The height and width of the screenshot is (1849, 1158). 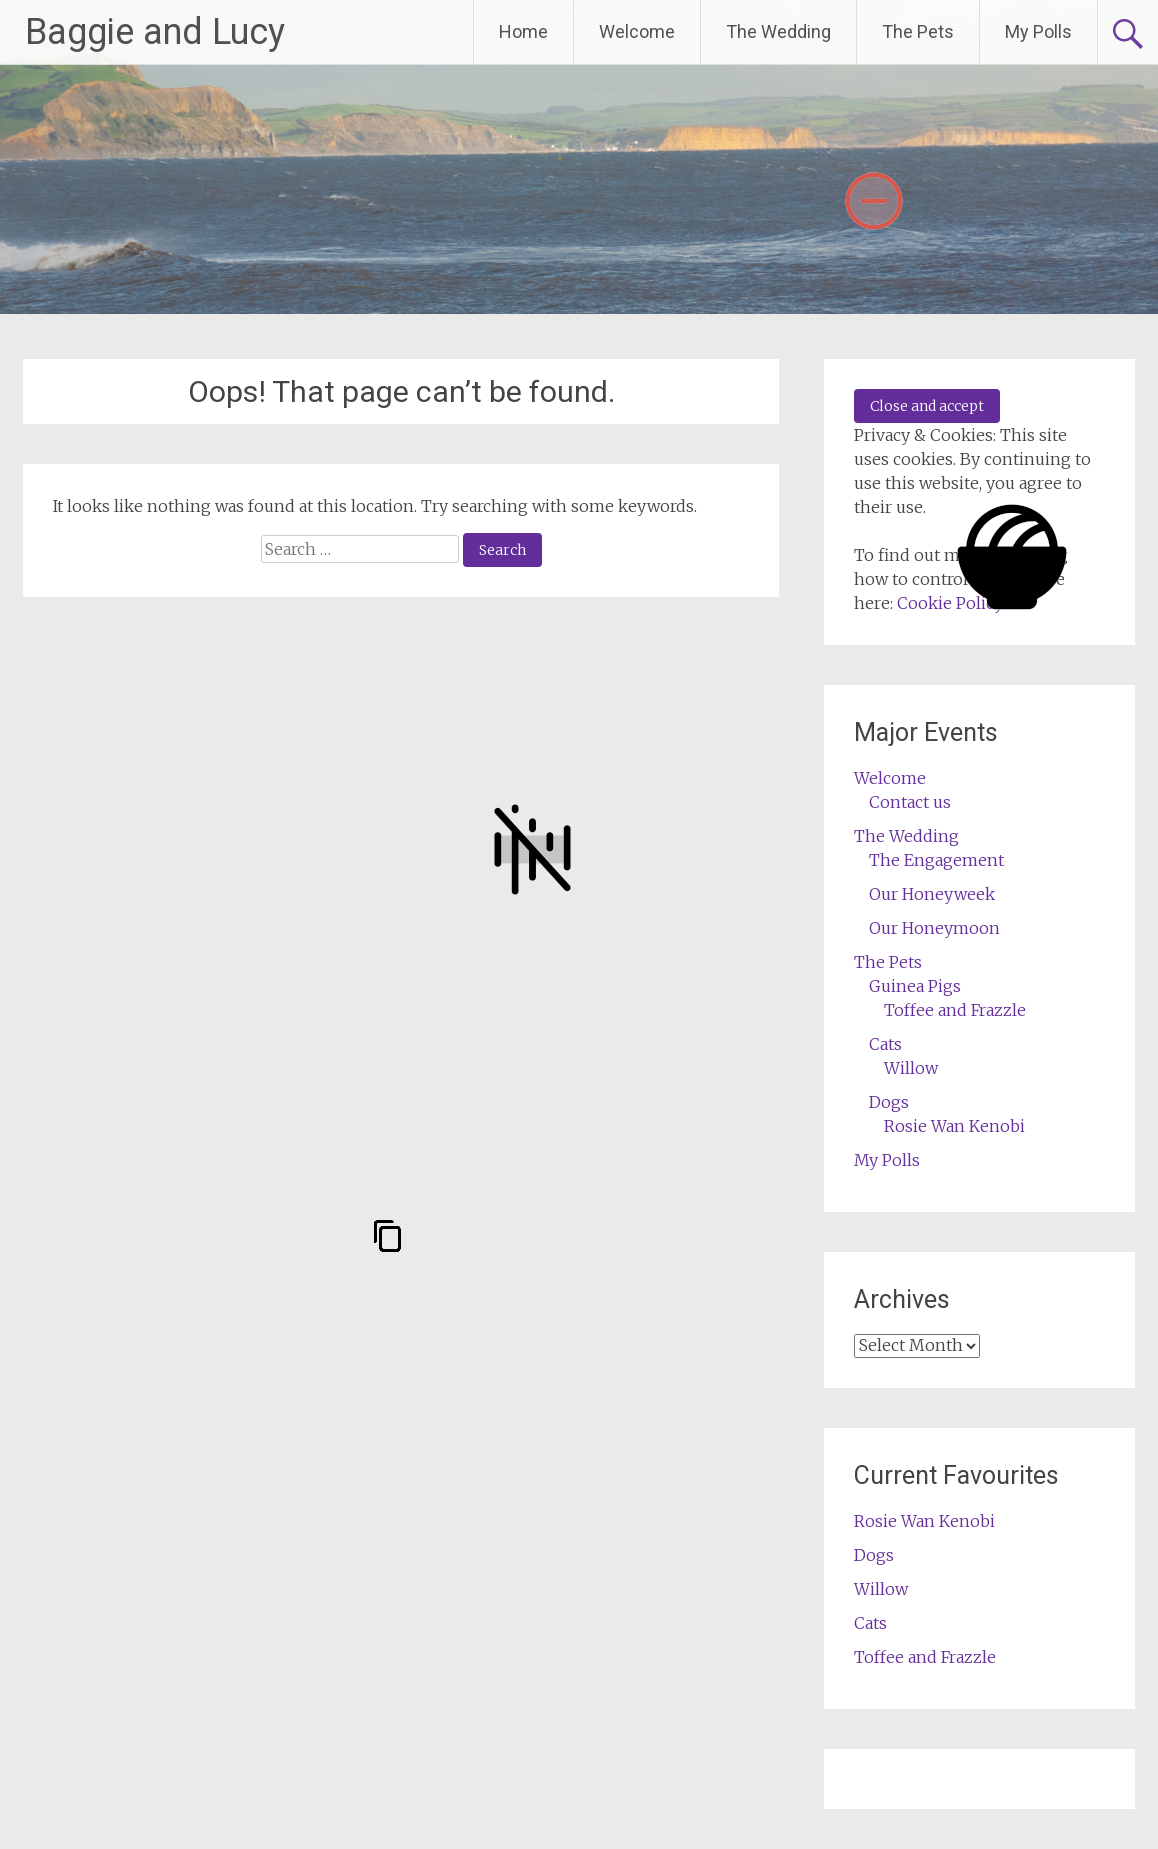 I want to click on remove an item from a list, so click(x=874, y=201).